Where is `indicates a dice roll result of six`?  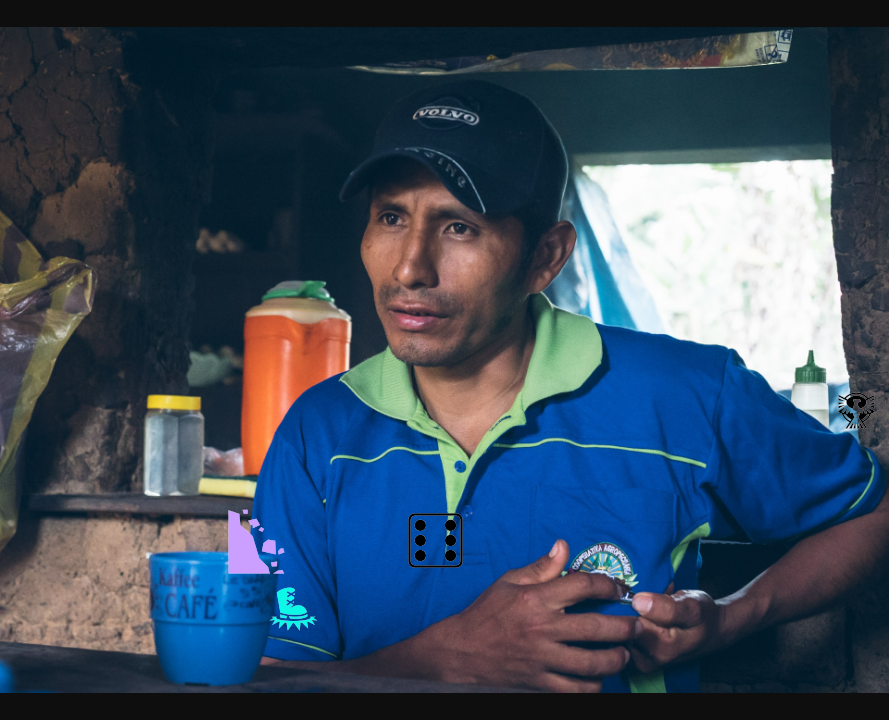
indicates a dice roll result of six is located at coordinates (435, 540).